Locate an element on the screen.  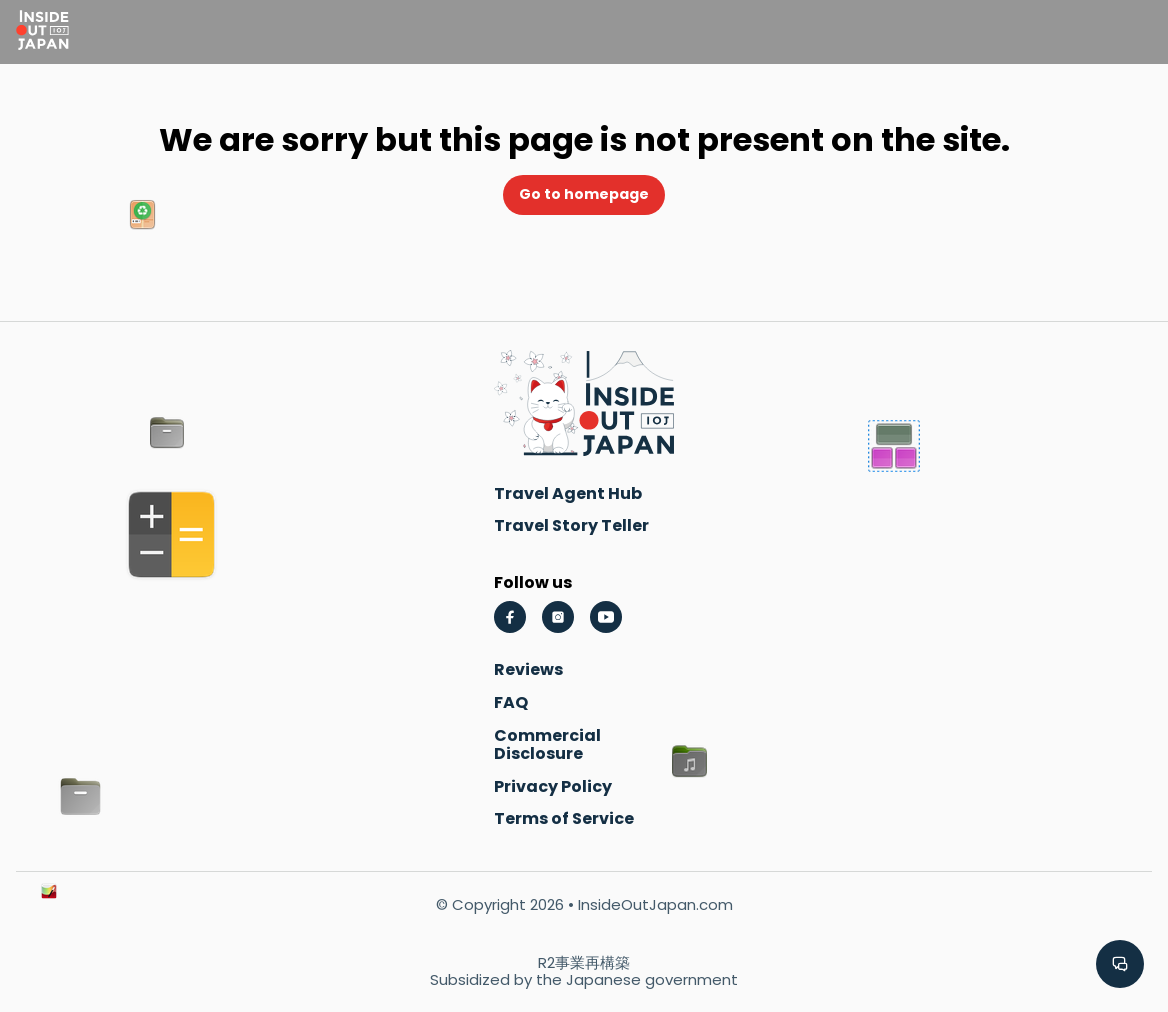
open the files application is located at coordinates (80, 796).